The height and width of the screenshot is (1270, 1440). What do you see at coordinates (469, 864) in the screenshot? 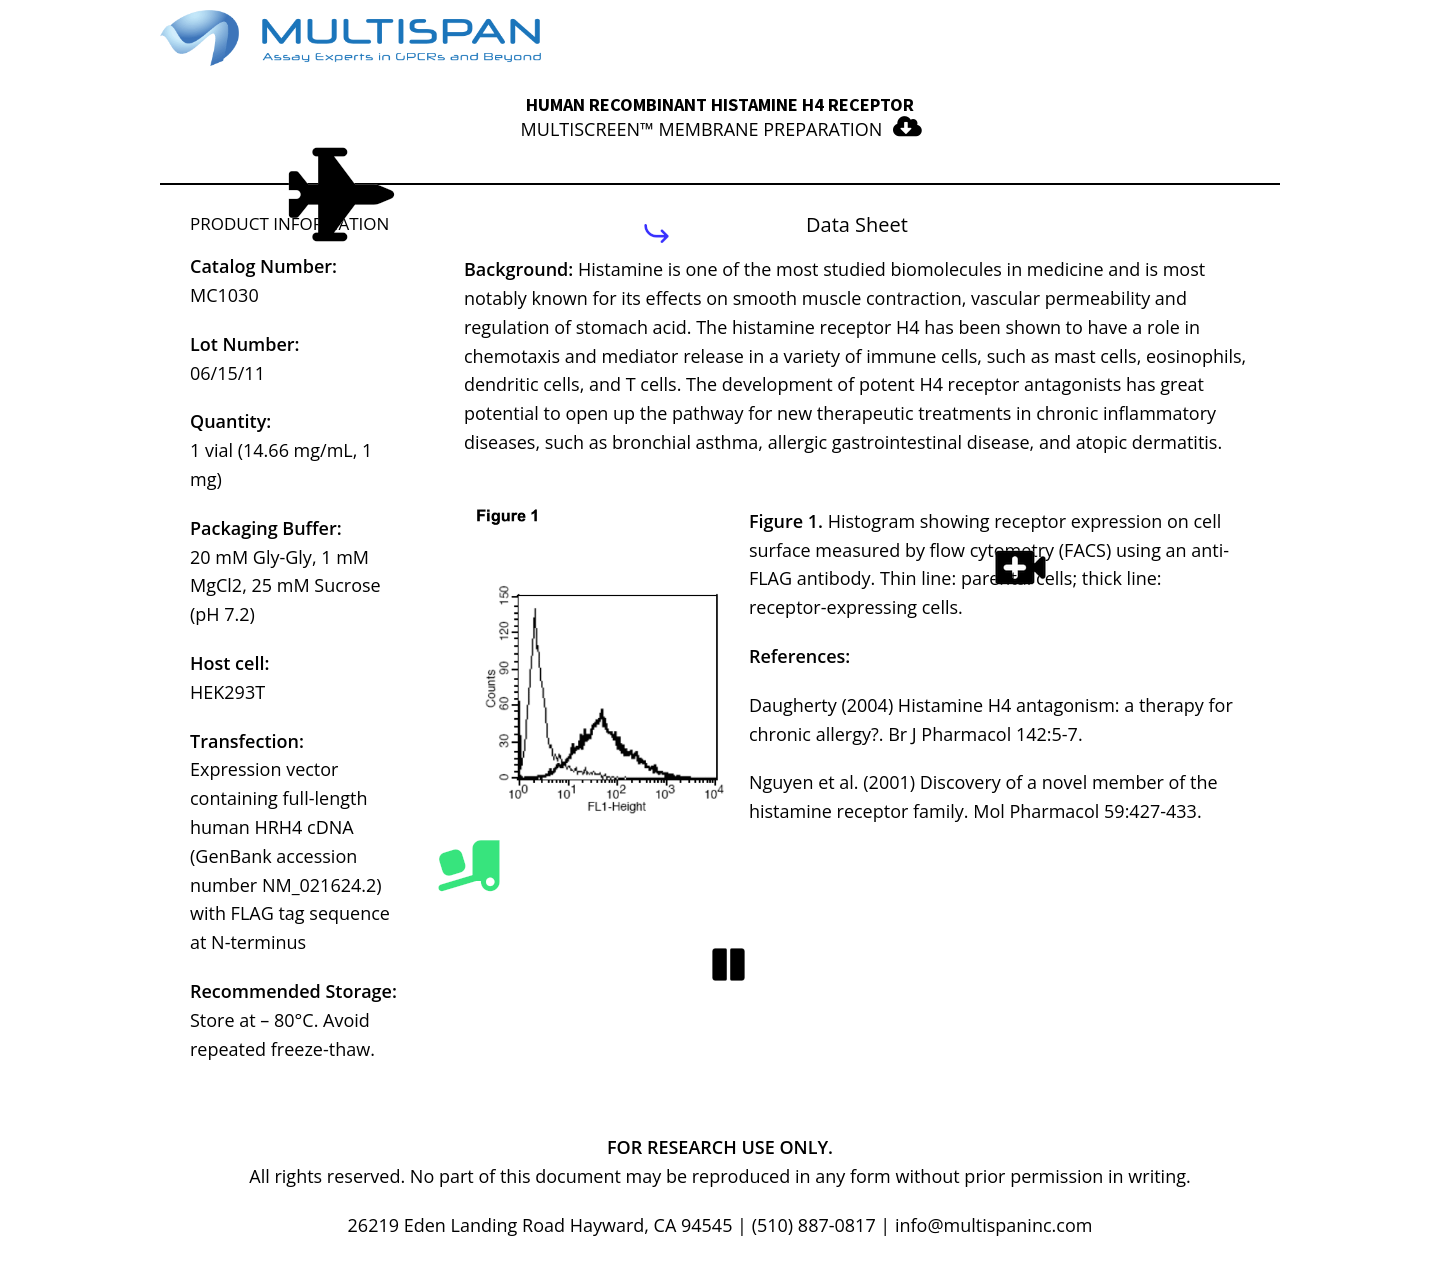
I see `delivery truck unloading a package` at bounding box center [469, 864].